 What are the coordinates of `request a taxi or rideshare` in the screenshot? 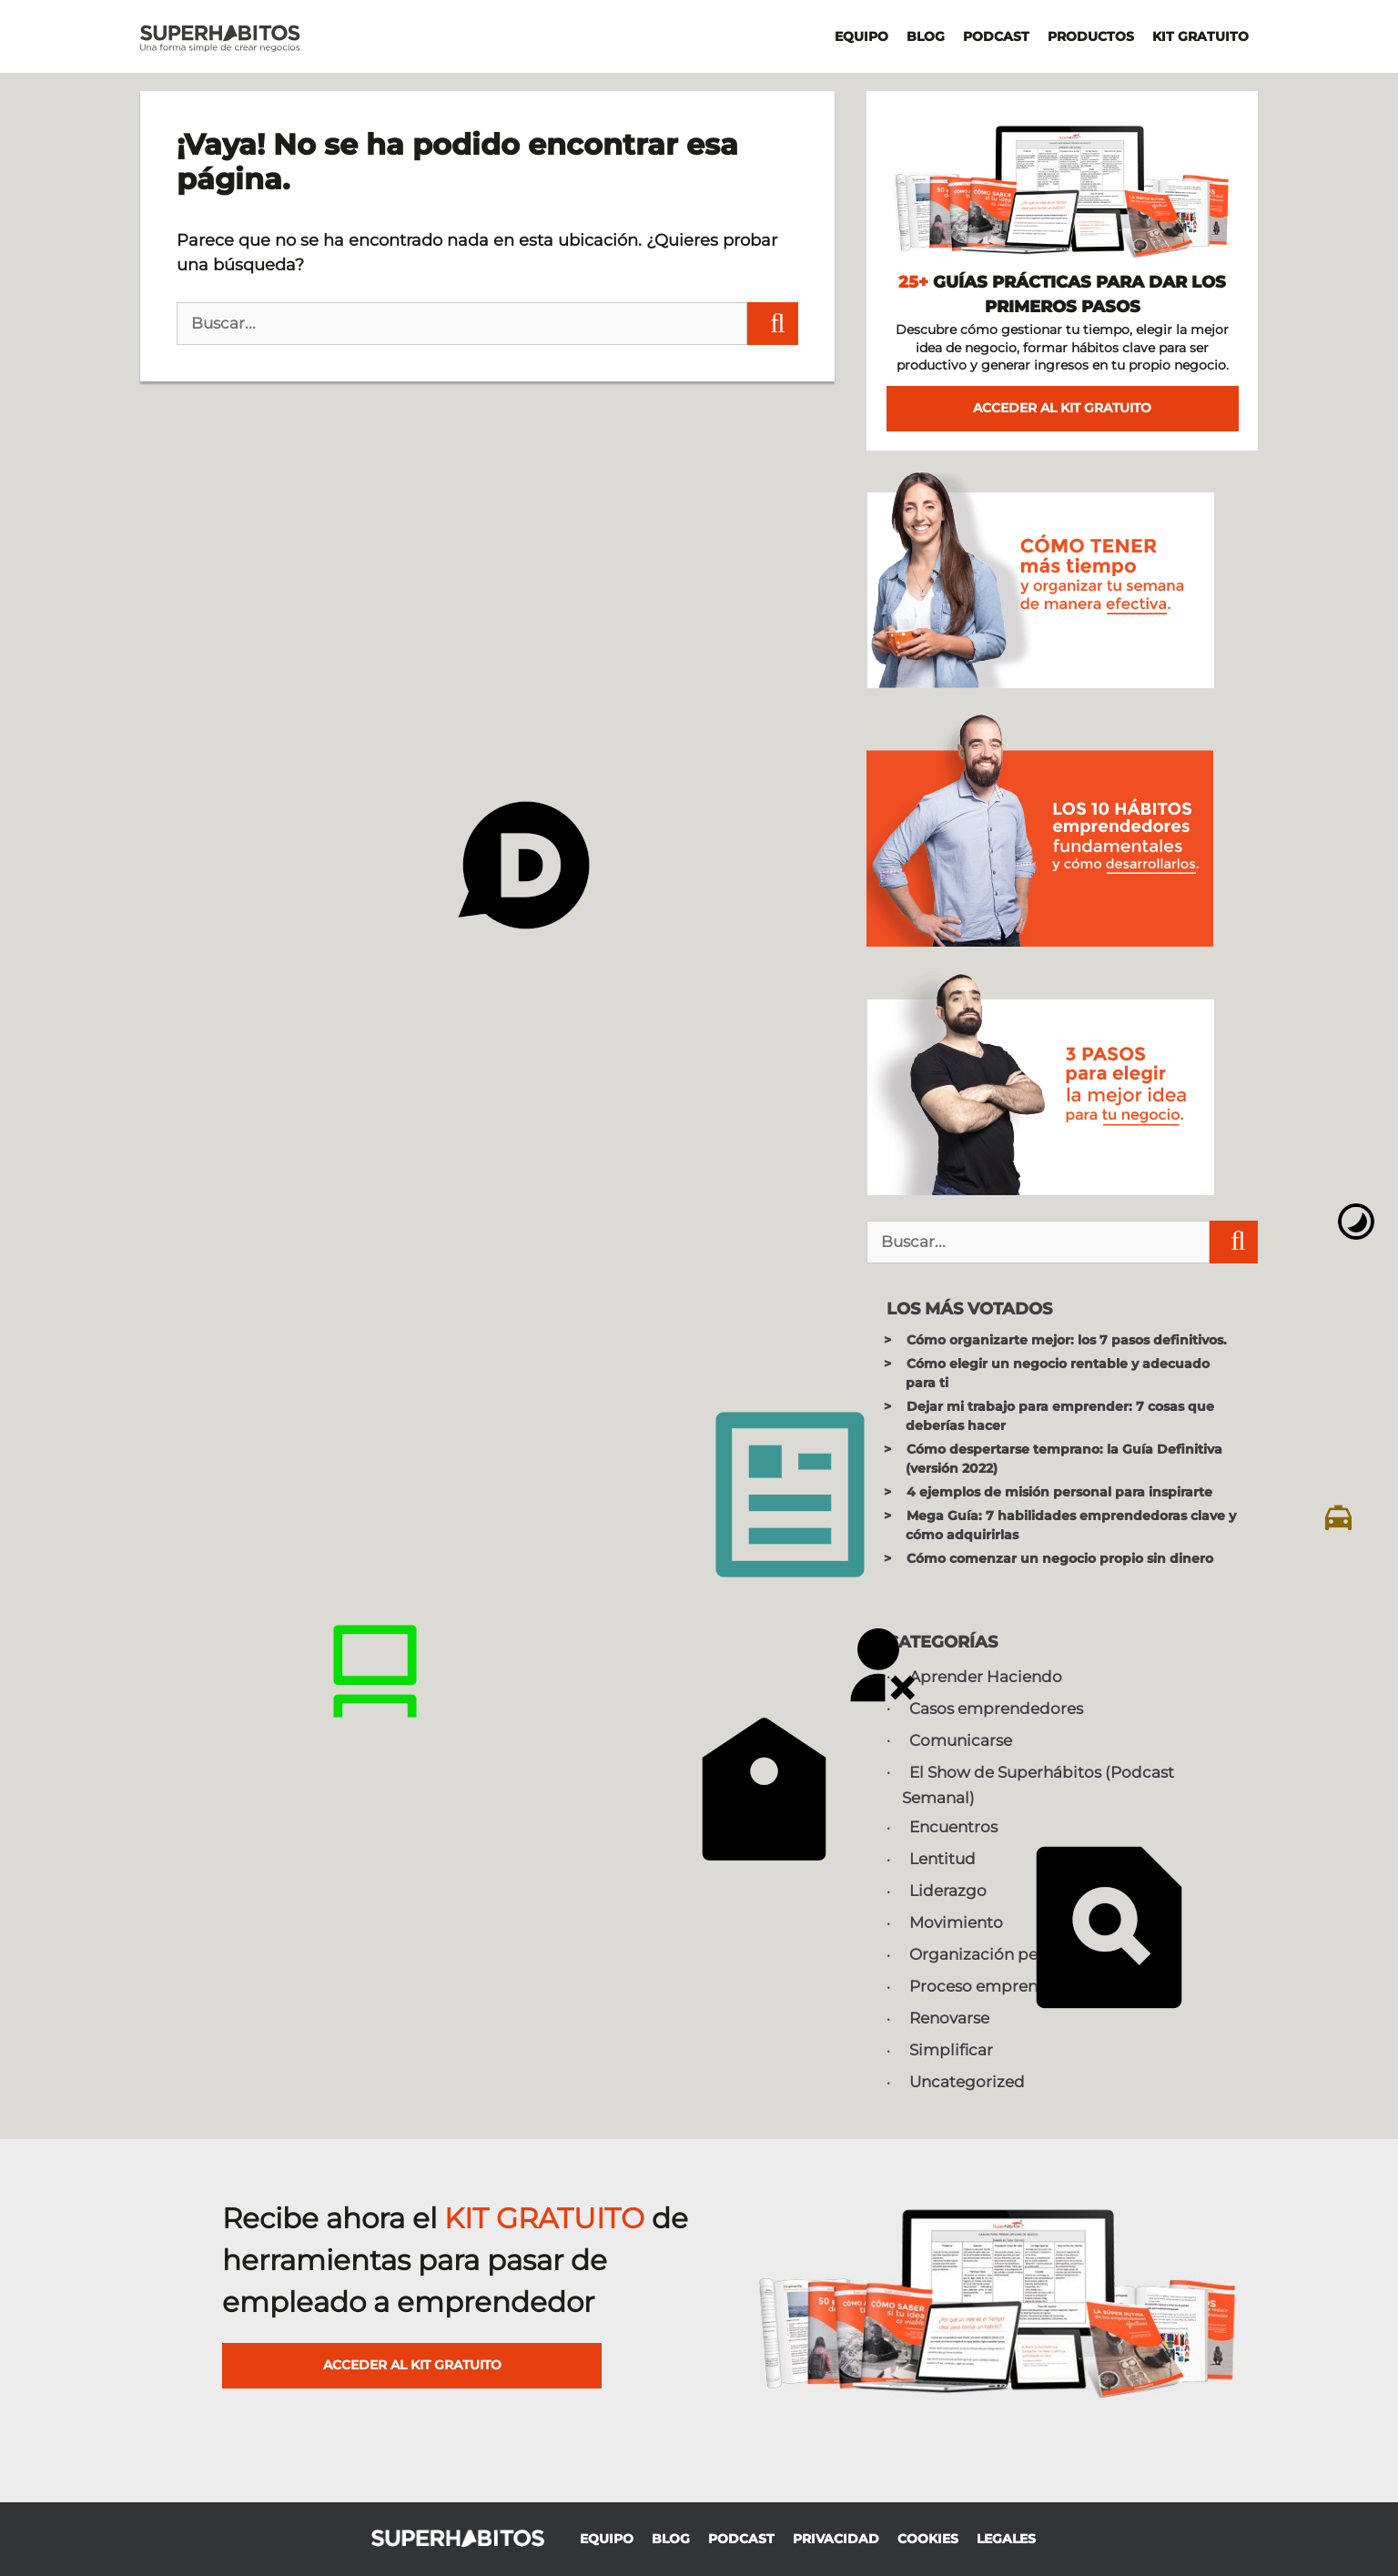 It's located at (1338, 1516).